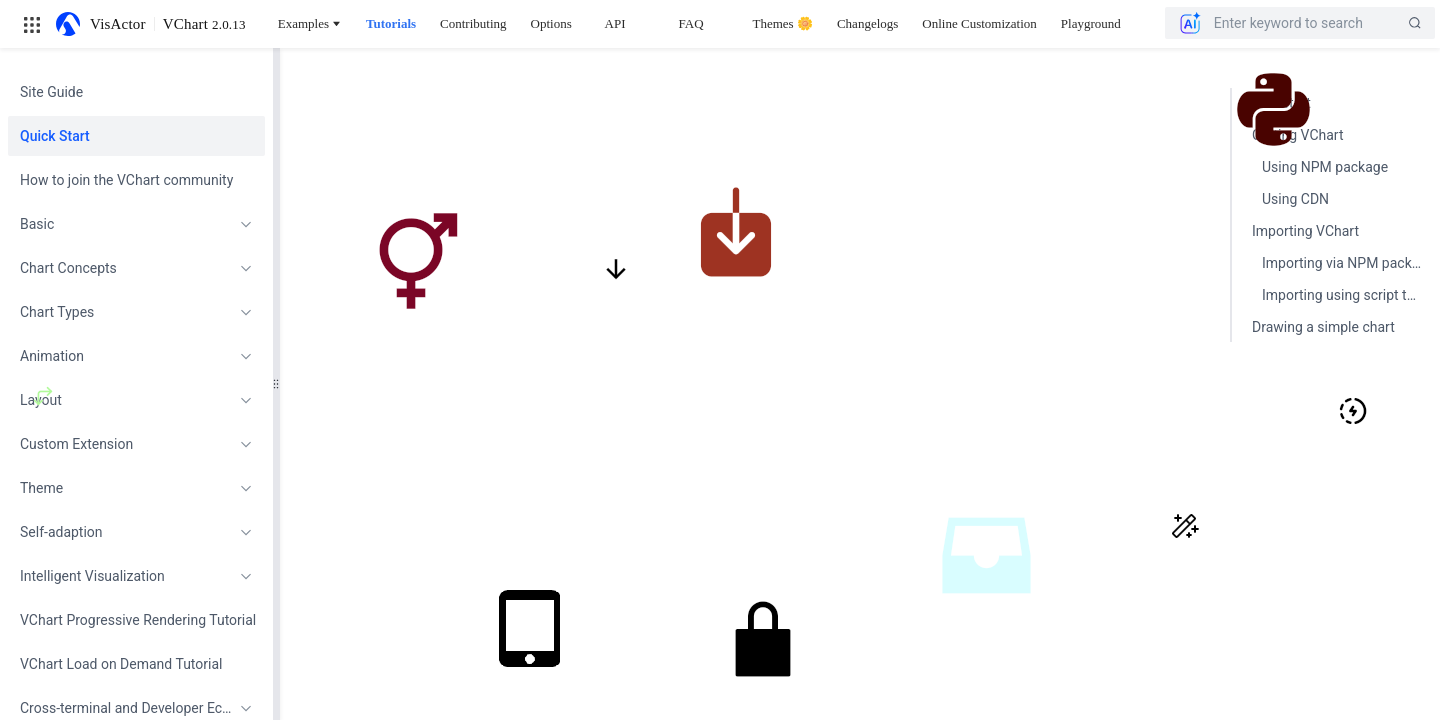  Describe the element at coordinates (1184, 526) in the screenshot. I see `apply auto-enhance or smart adjustments` at that location.